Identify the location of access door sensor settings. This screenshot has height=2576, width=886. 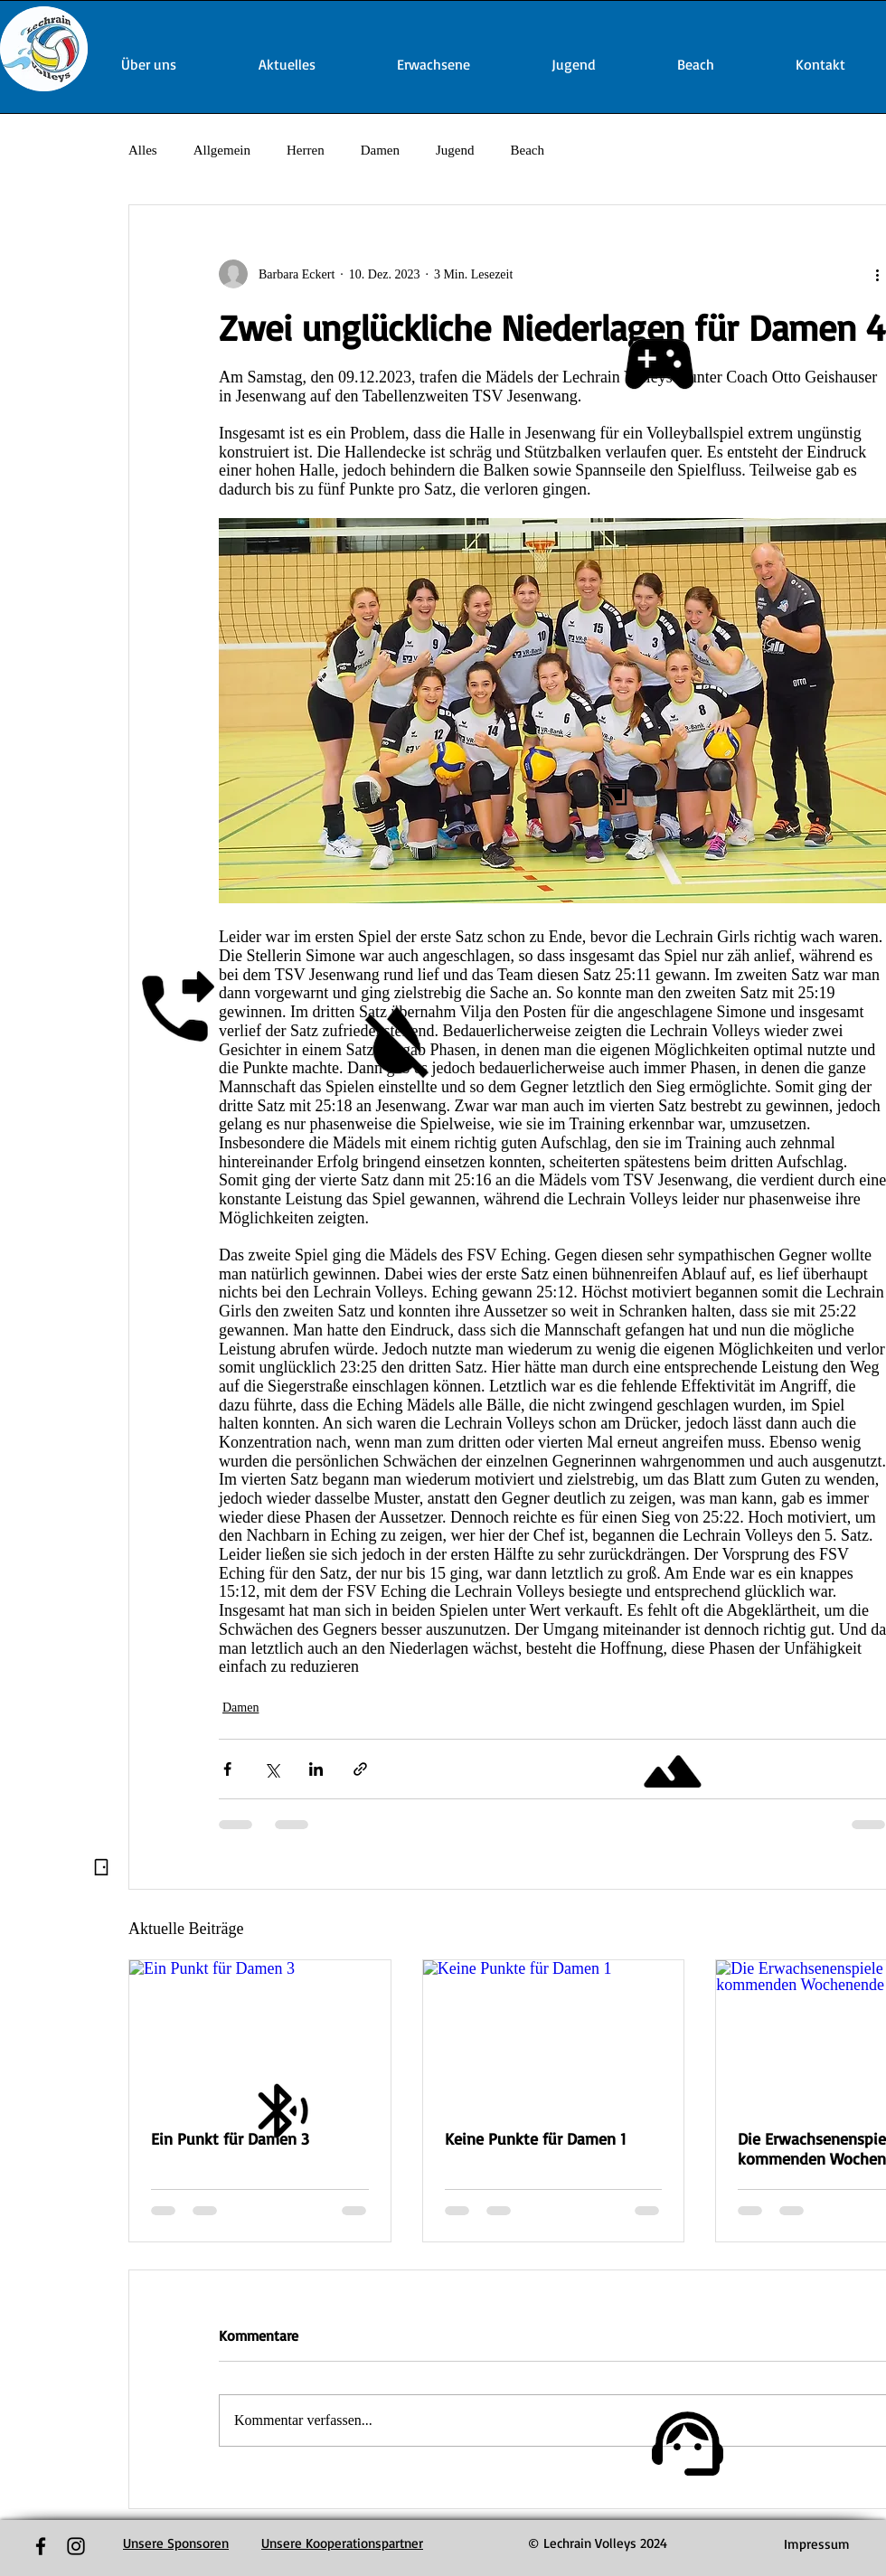
(101, 1867).